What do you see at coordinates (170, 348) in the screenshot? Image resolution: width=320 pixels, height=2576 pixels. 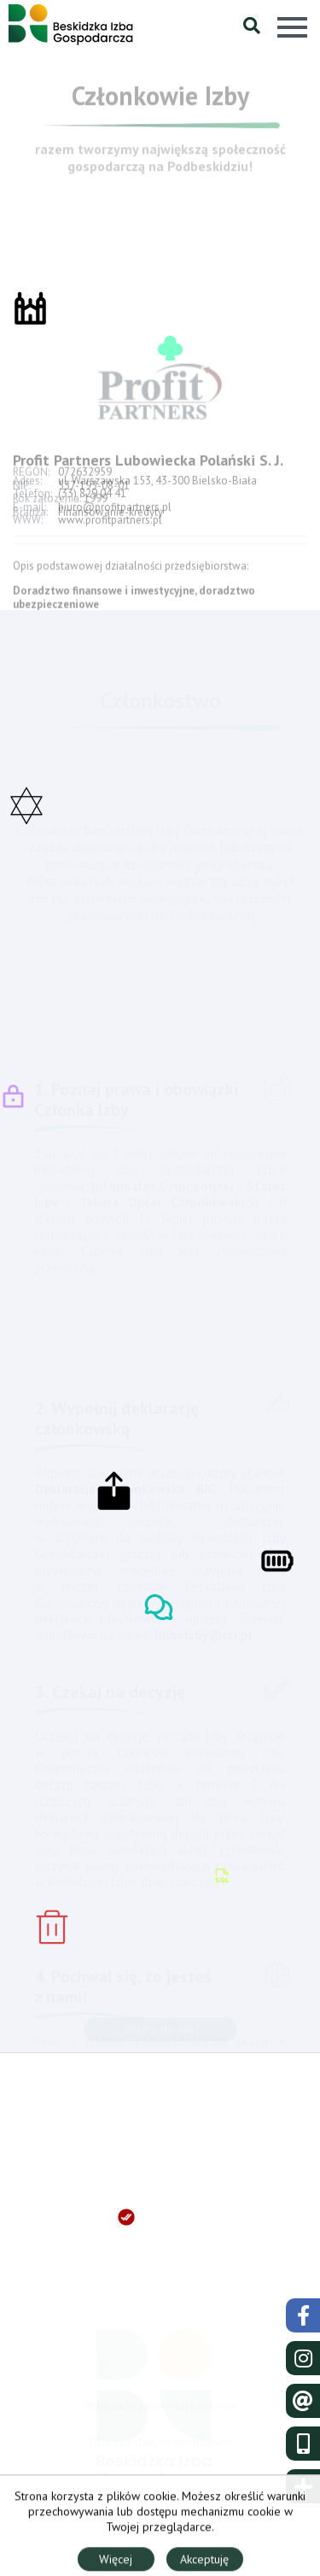 I see `select clubs suit in a card game` at bounding box center [170, 348].